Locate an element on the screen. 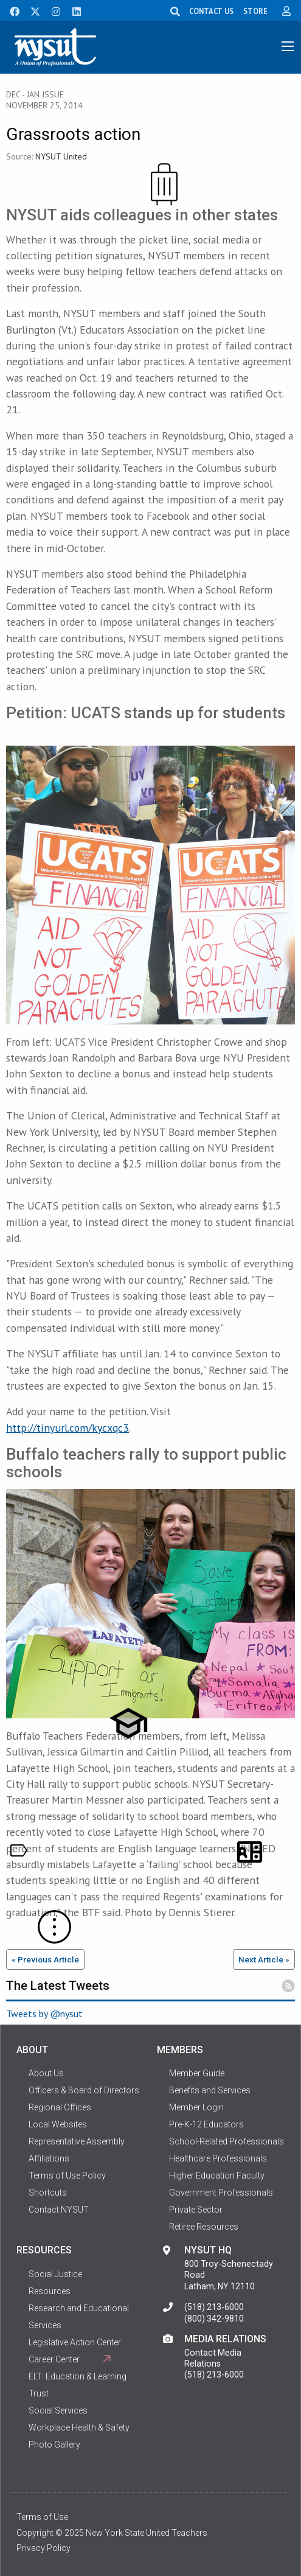  access education or school-related features is located at coordinates (128, 1723).